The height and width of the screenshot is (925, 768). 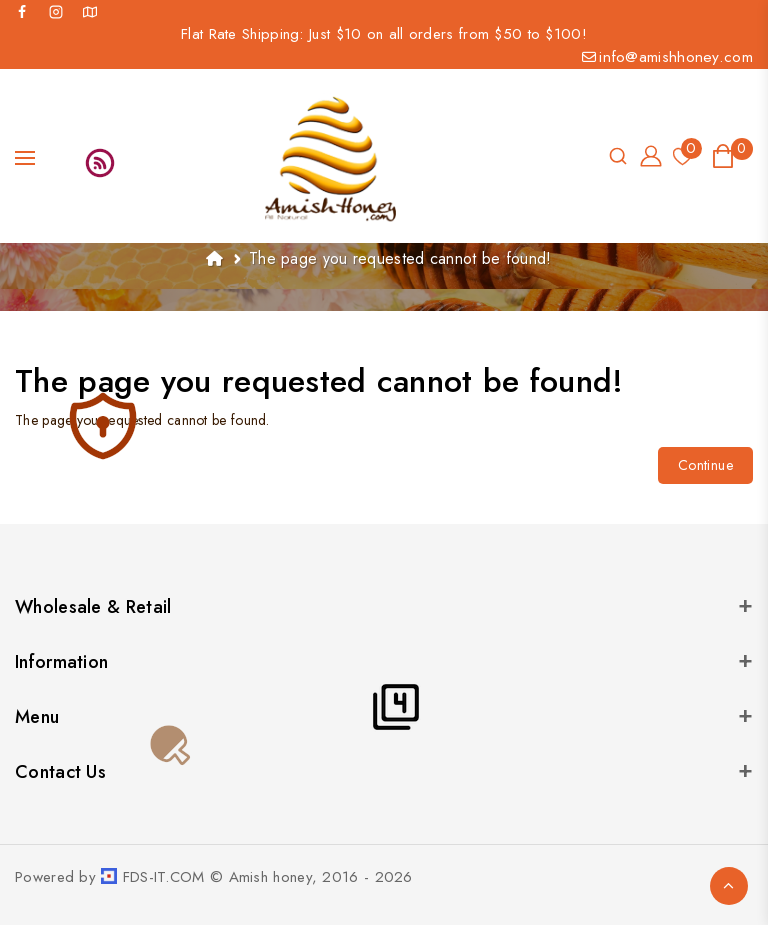 What do you see at coordinates (100, 163) in the screenshot?
I see `locate your airtag device` at bounding box center [100, 163].